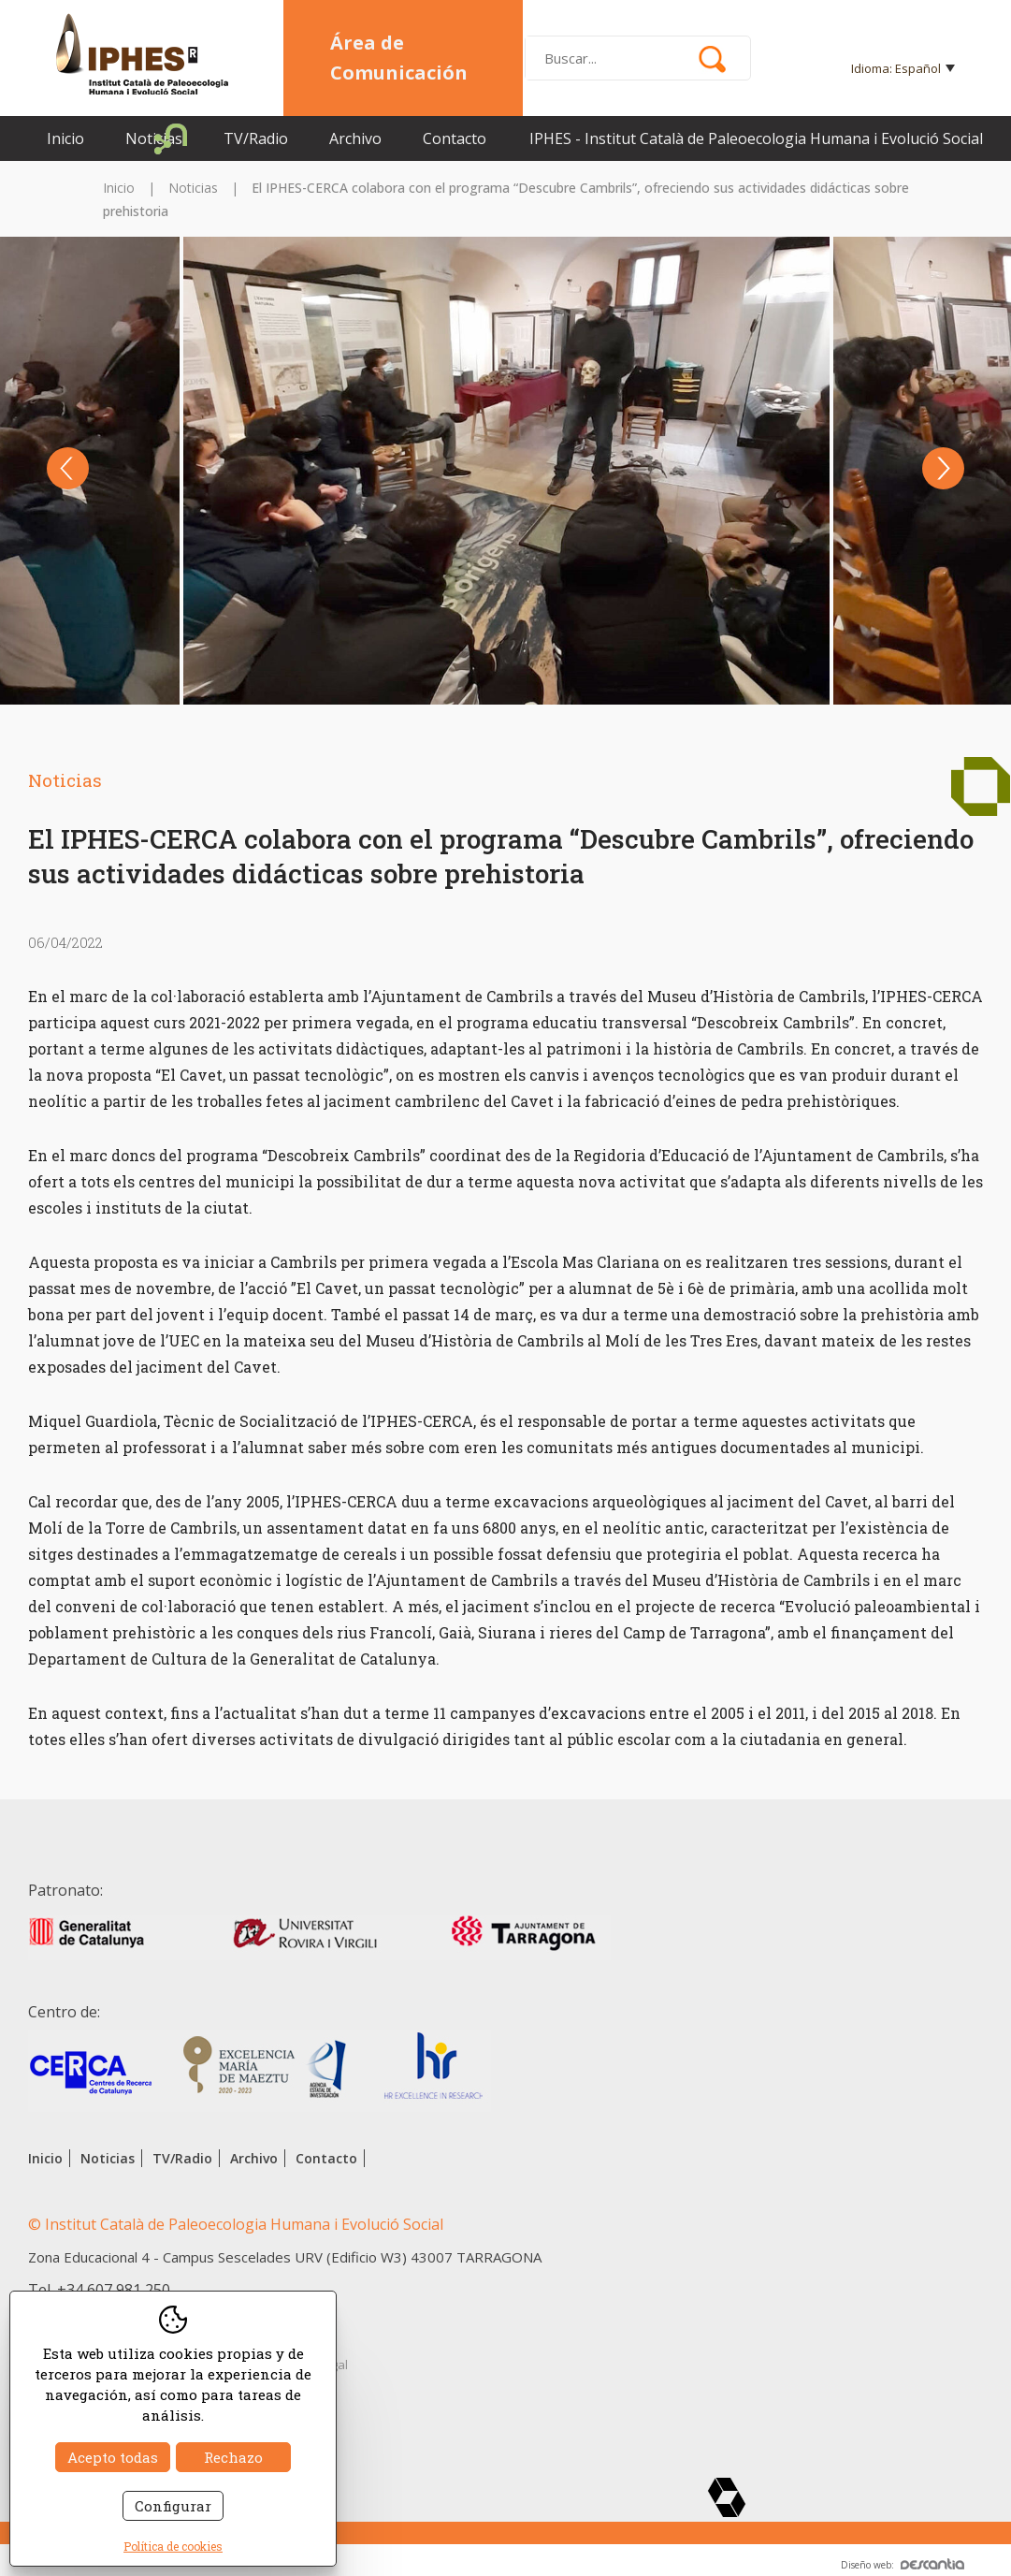 This screenshot has width=1011, height=2576. What do you see at coordinates (980, 786) in the screenshot?
I see `open OPNsense firewall dashboard` at bounding box center [980, 786].